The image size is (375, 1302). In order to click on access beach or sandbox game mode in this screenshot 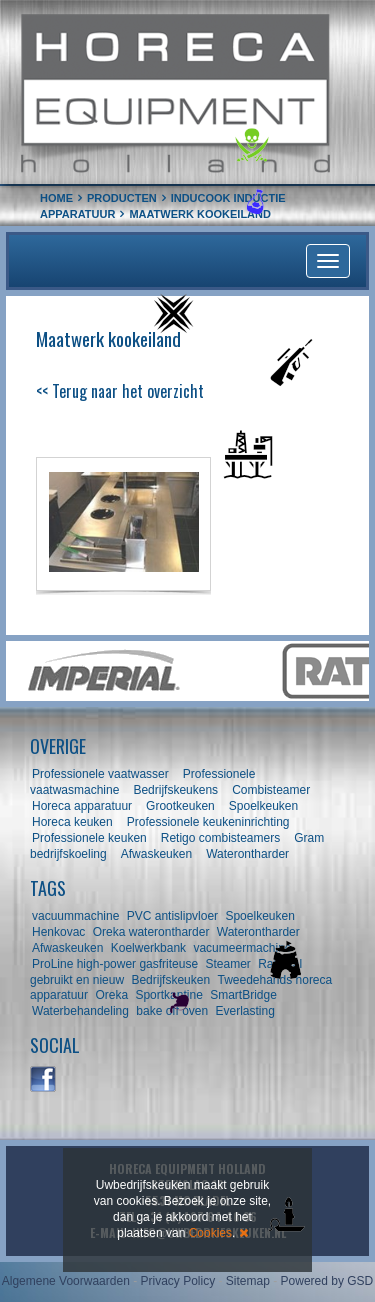, I will do `click(285, 959)`.